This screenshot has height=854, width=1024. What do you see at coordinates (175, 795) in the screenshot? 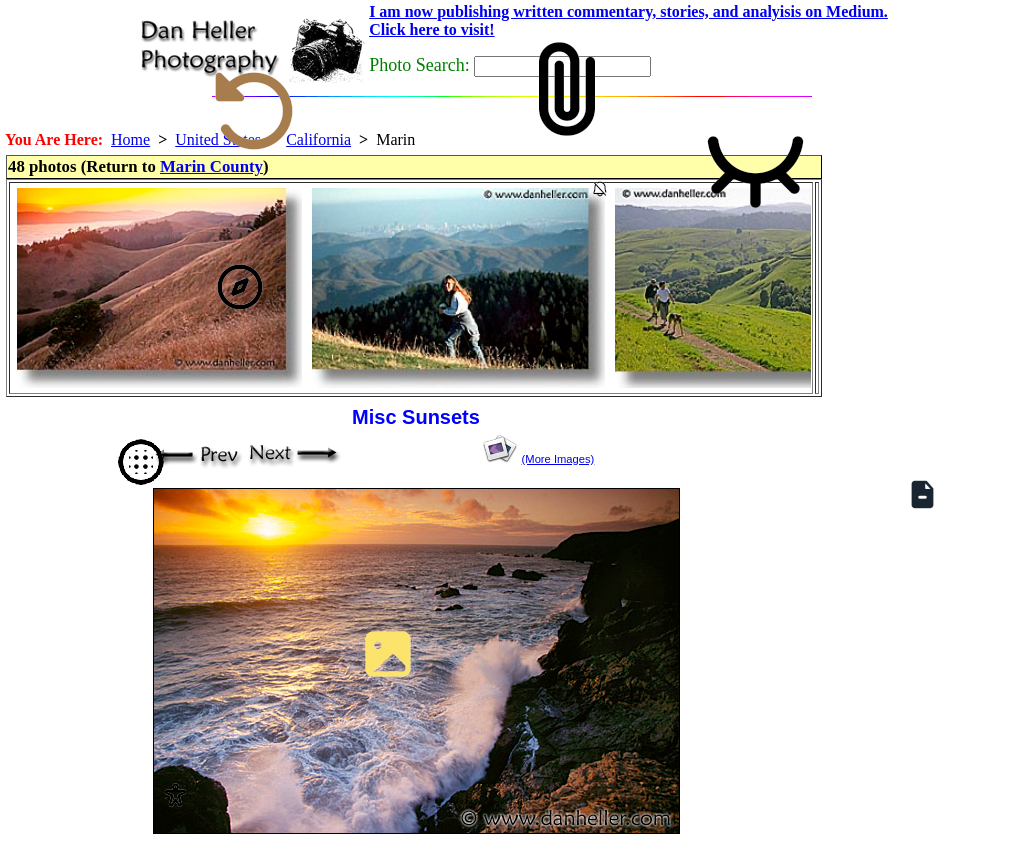
I see `accessibility settings or features` at bounding box center [175, 795].